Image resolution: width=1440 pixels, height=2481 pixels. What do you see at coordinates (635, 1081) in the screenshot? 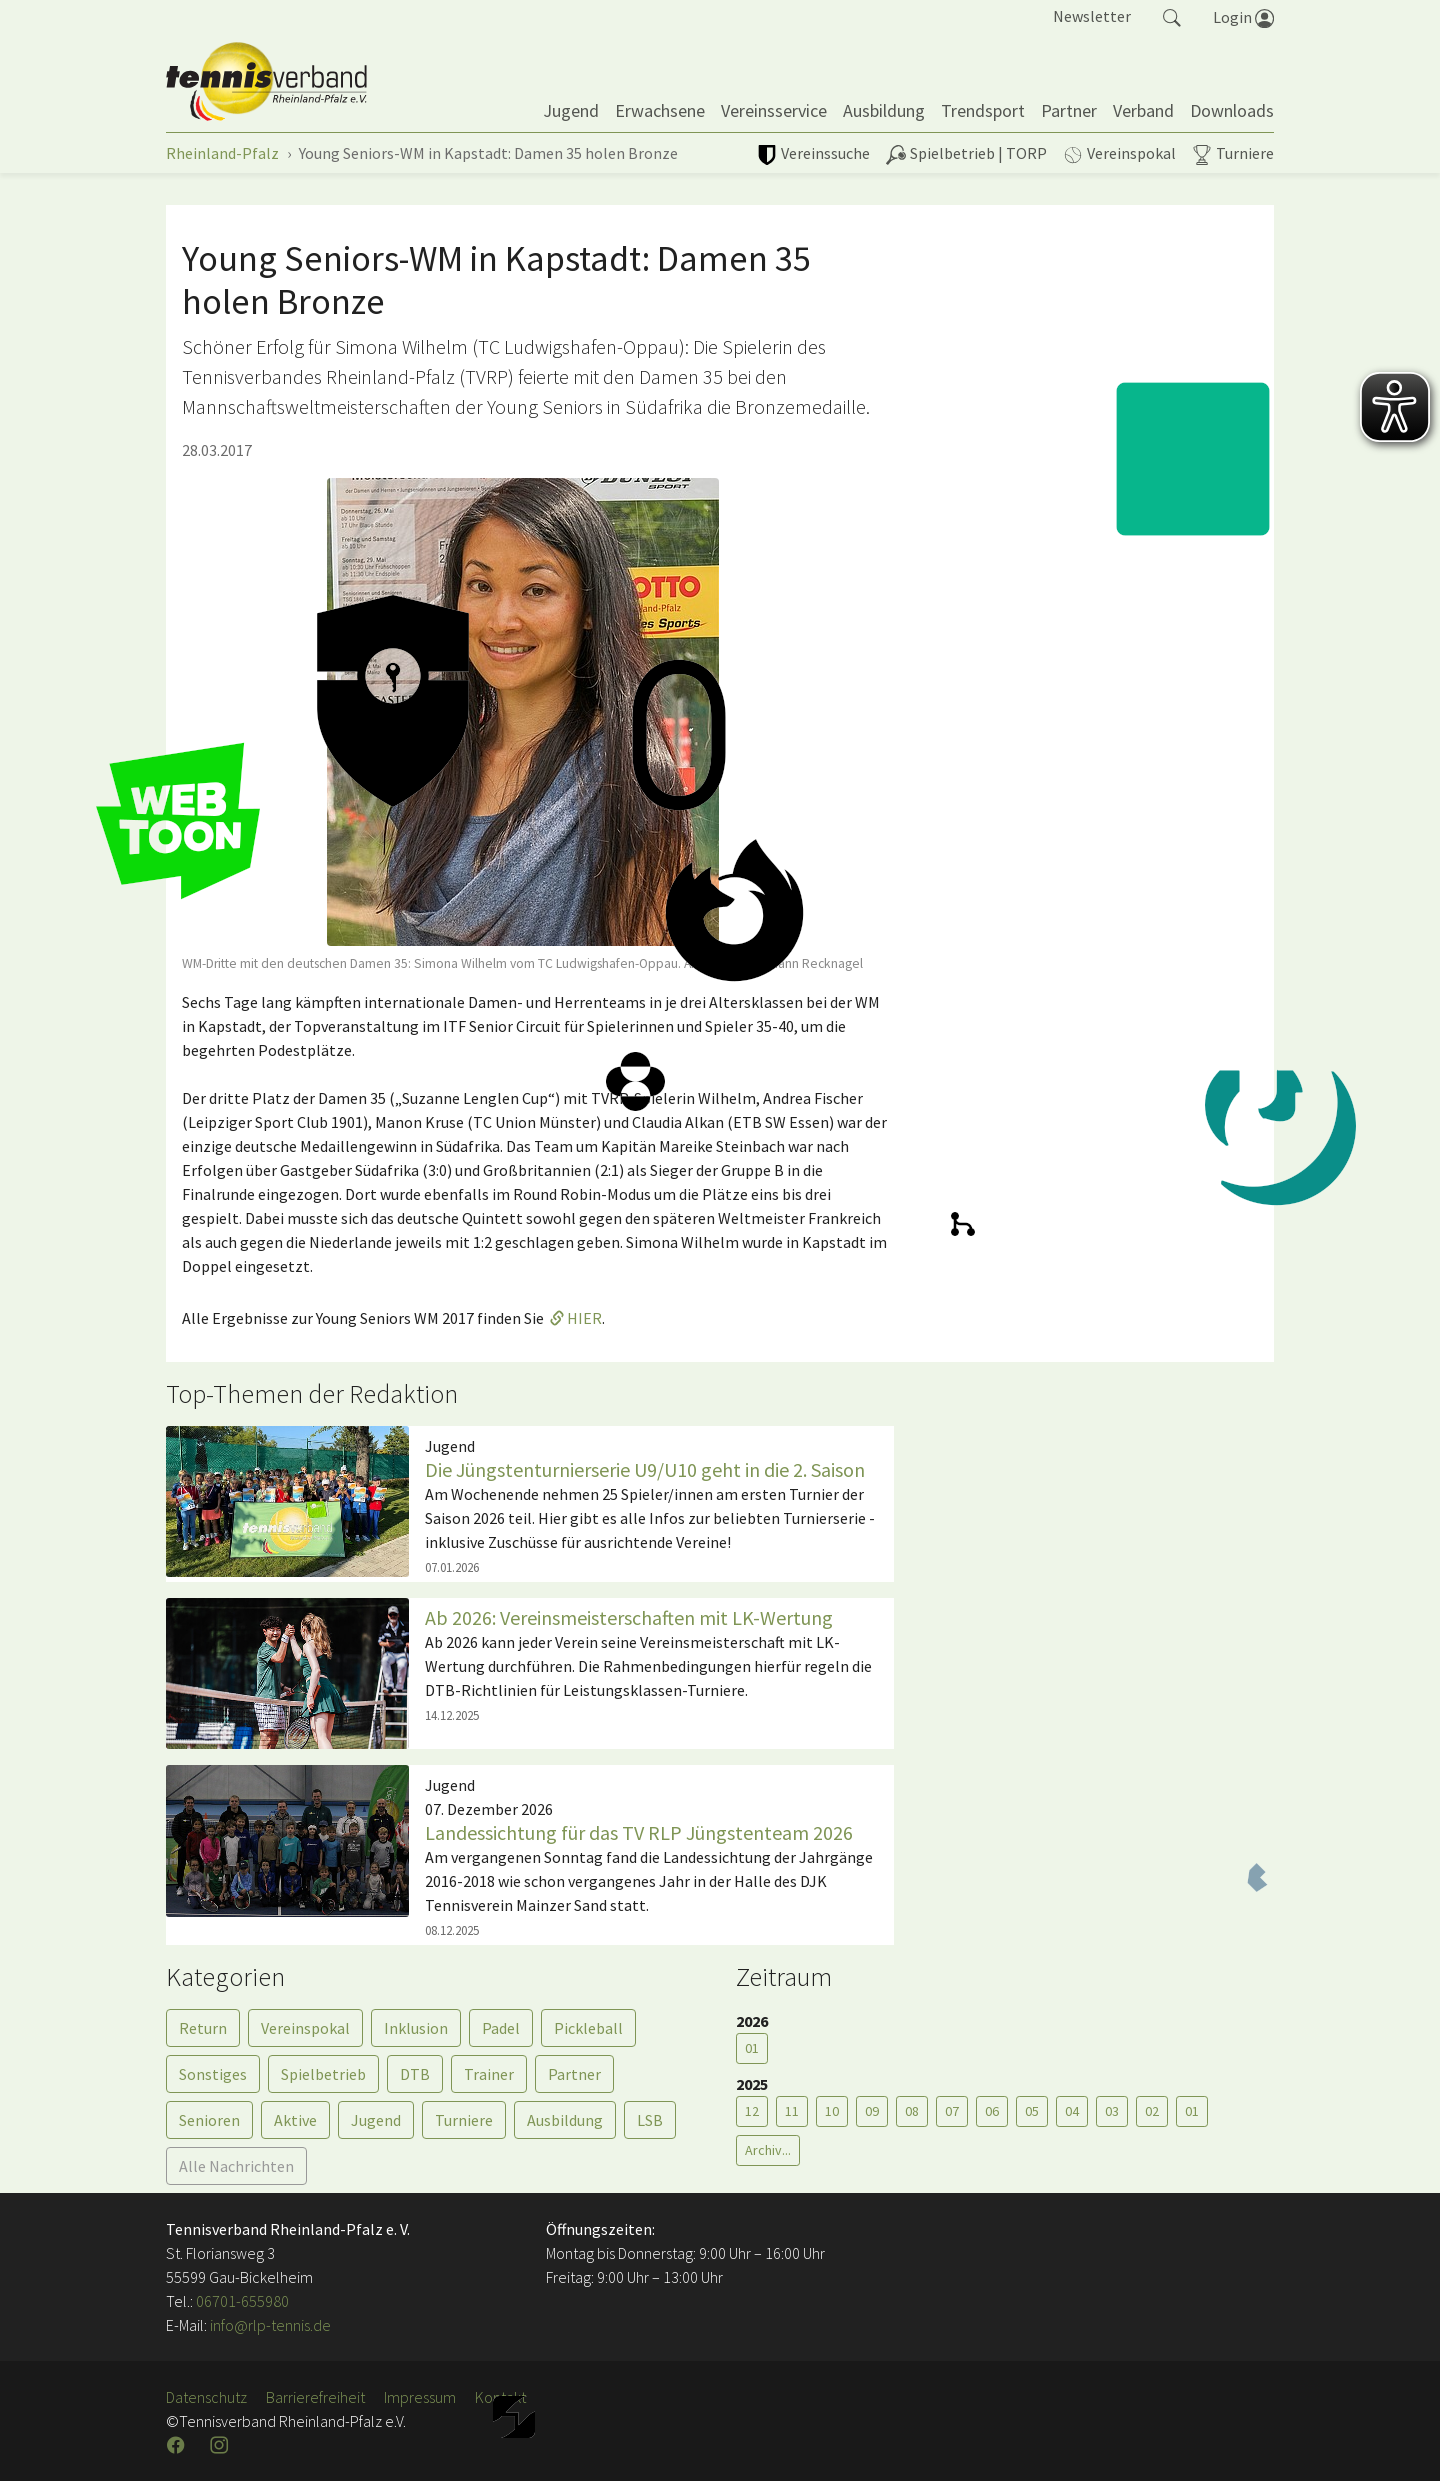
I see `Merck pharmaceutical company logo` at bounding box center [635, 1081].